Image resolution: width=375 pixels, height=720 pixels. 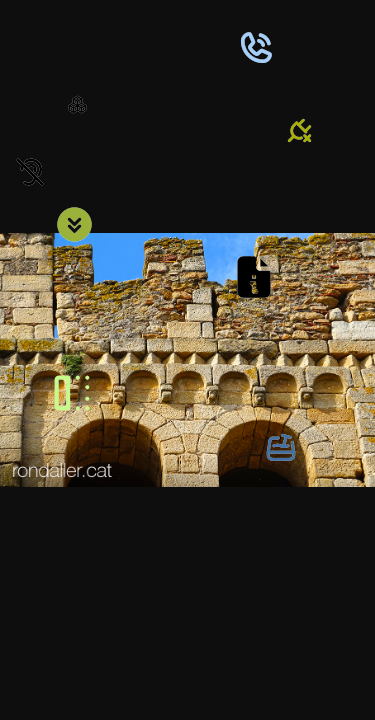 What do you see at coordinates (74, 224) in the screenshot?
I see `expand to show more content below` at bounding box center [74, 224].